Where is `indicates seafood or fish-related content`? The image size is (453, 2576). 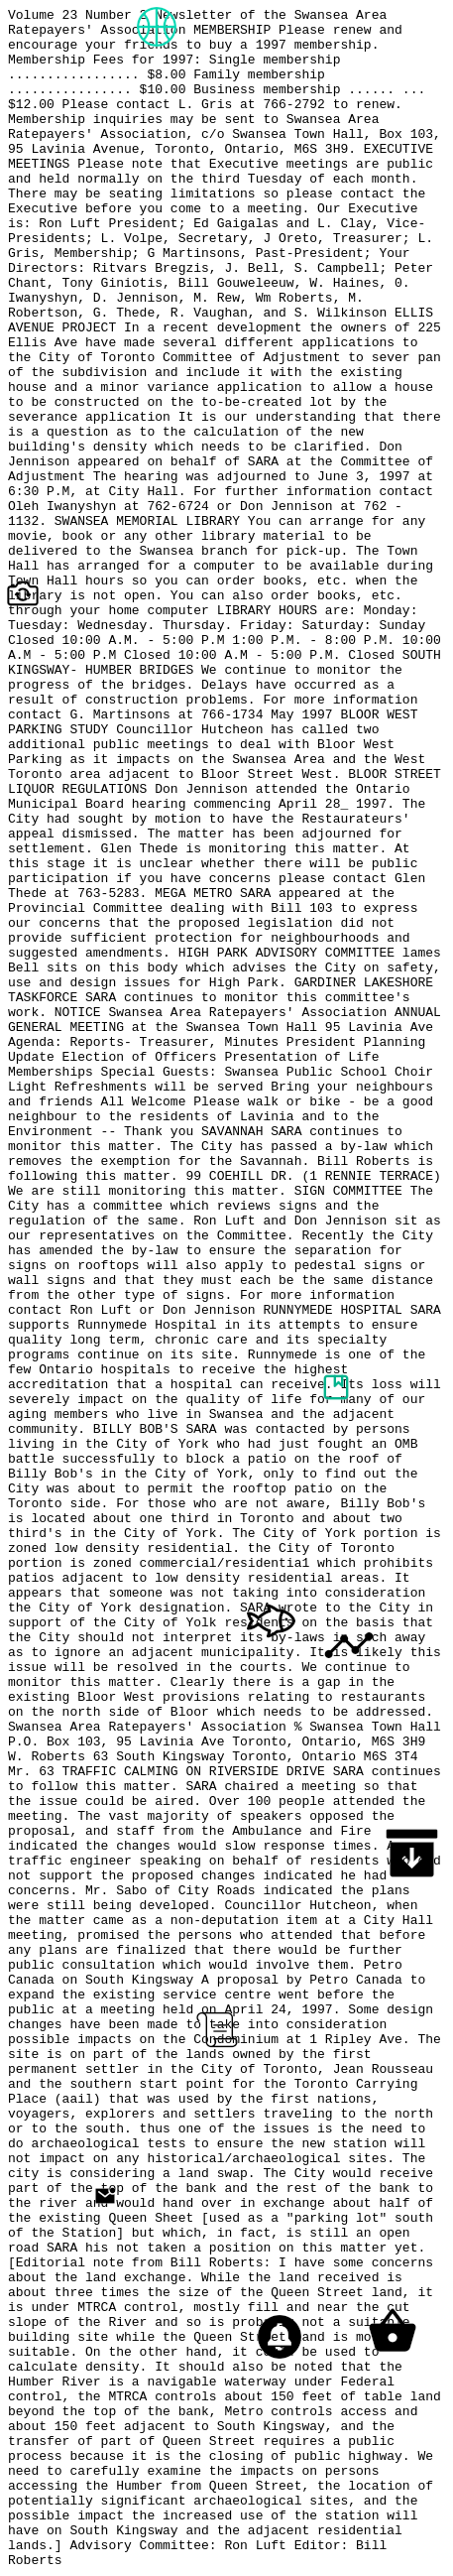 indicates seafood or fish-related content is located at coordinates (271, 1620).